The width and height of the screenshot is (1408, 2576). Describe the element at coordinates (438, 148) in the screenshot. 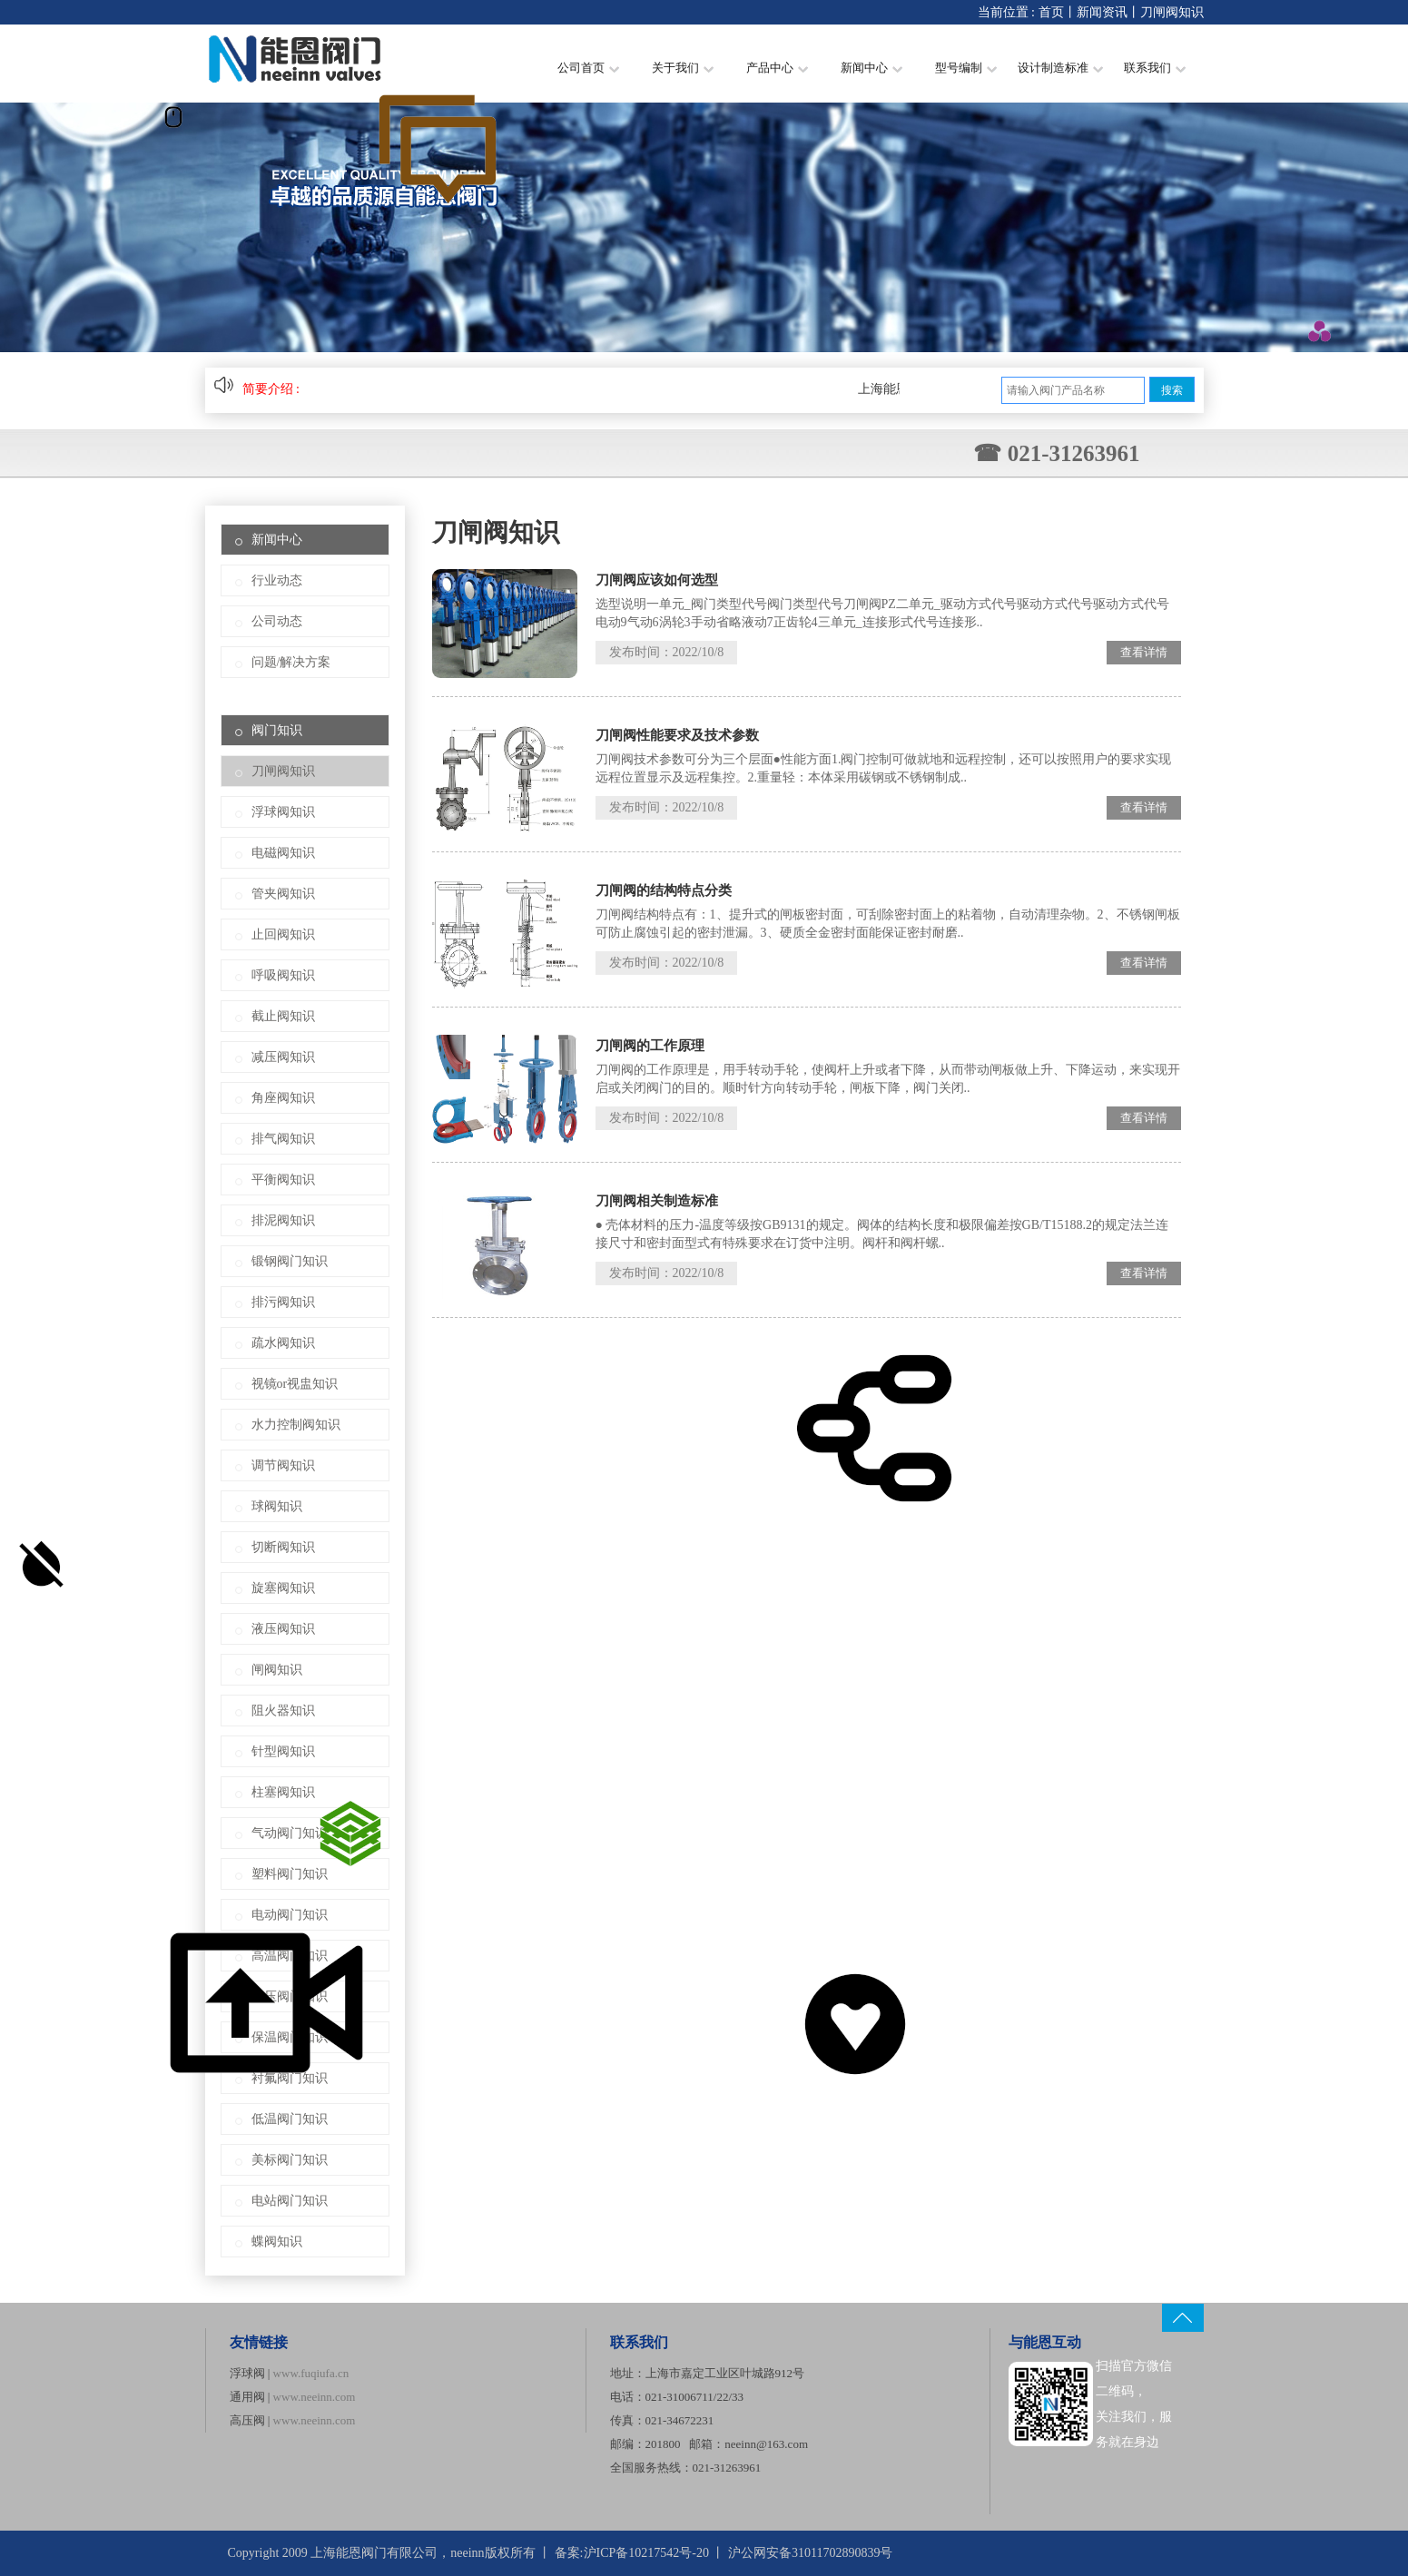

I see `start a group discussion or conversation` at that location.